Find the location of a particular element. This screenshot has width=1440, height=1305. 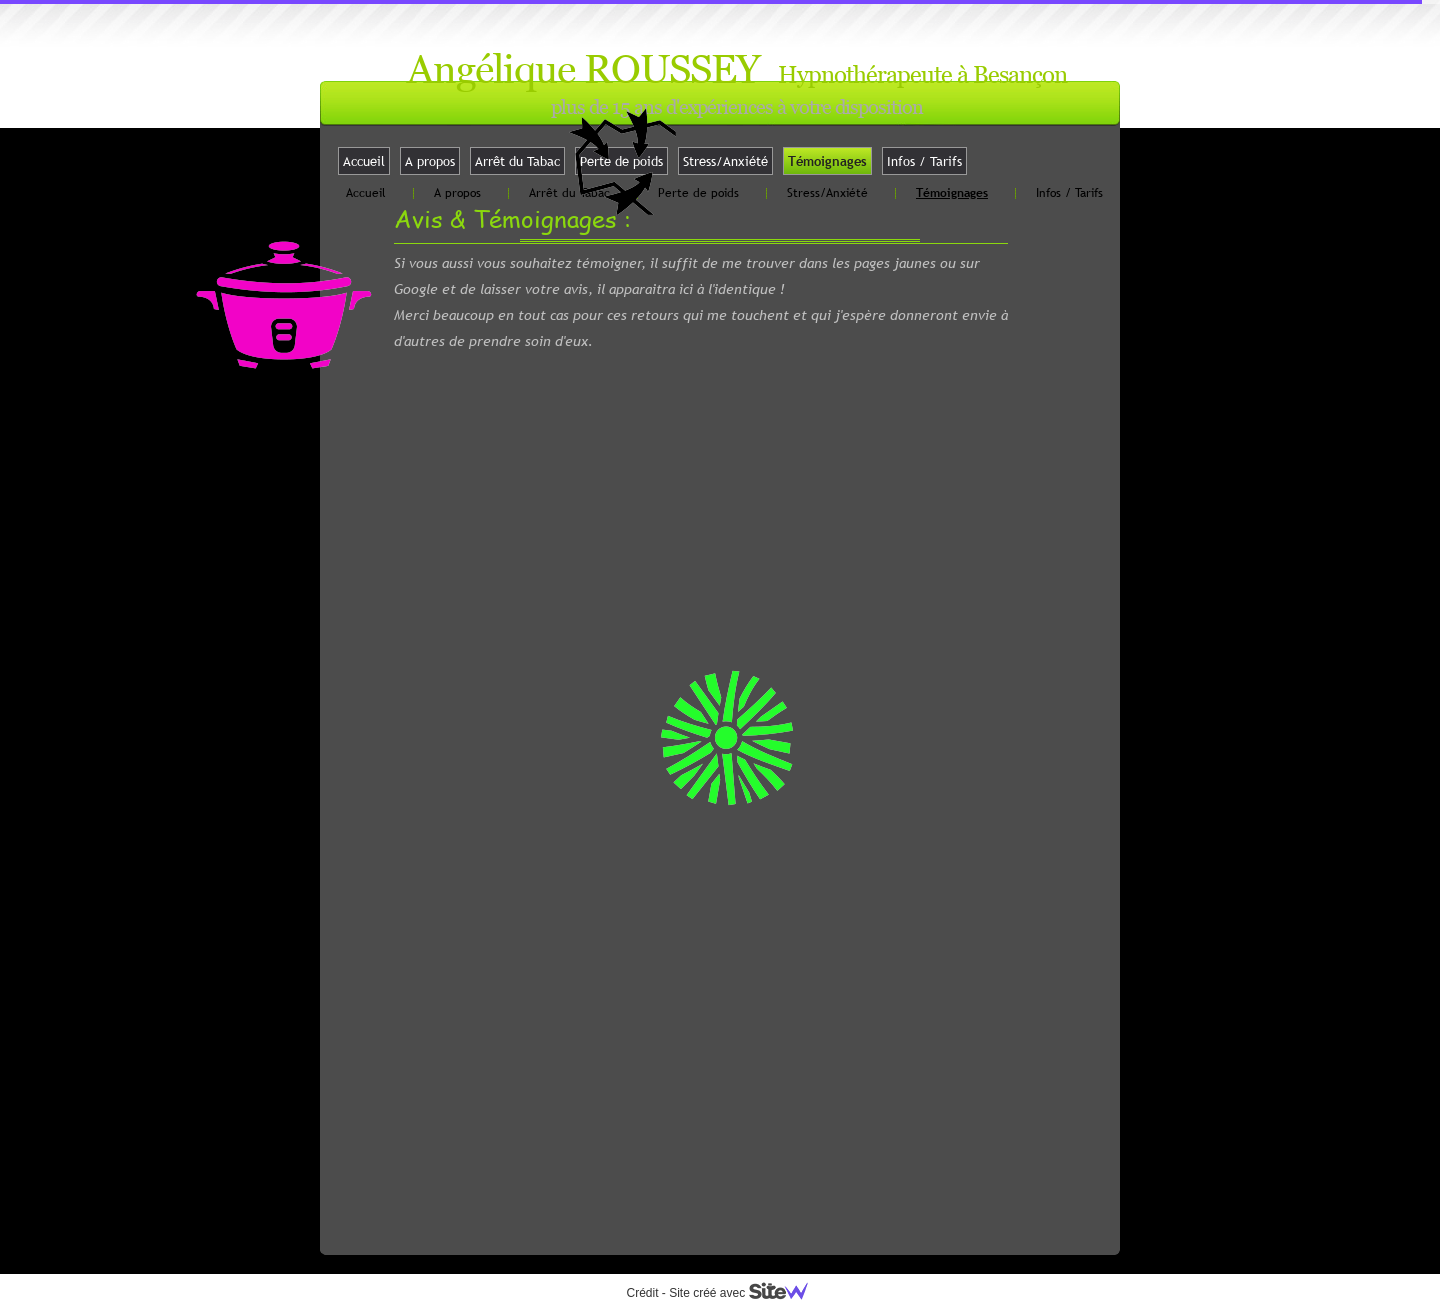

access rice cooker settings or controls is located at coordinates (284, 293).